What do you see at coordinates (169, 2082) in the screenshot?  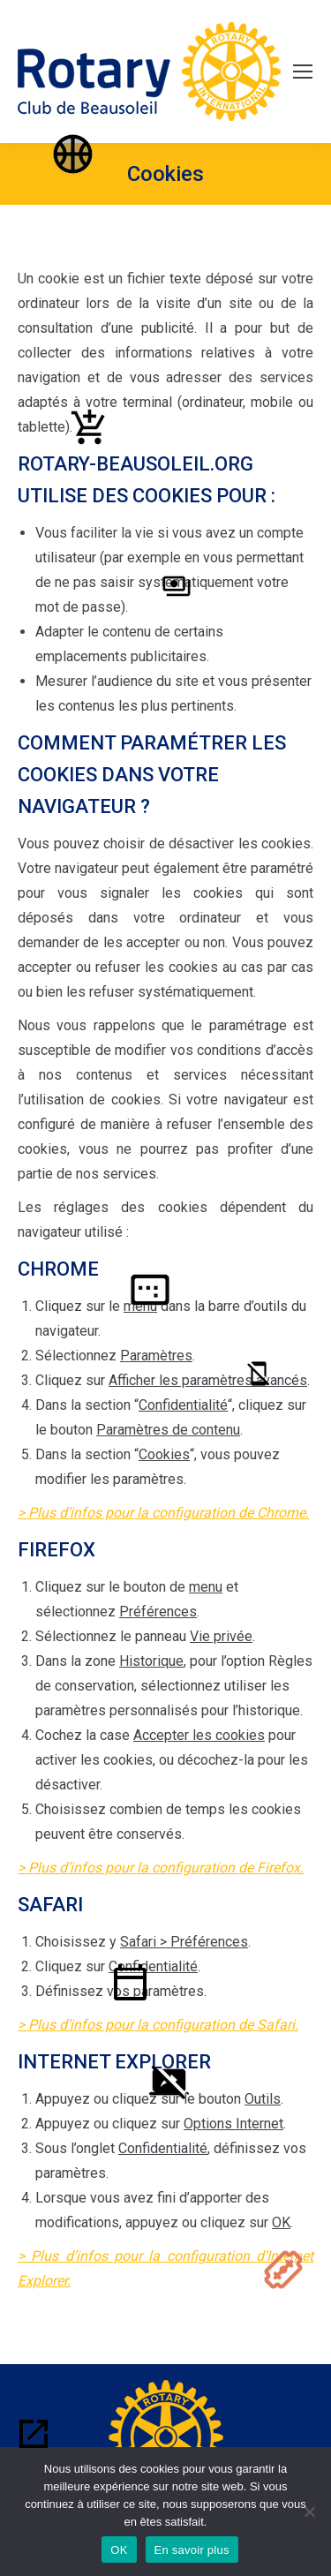 I see `stop sharing your screen` at bounding box center [169, 2082].